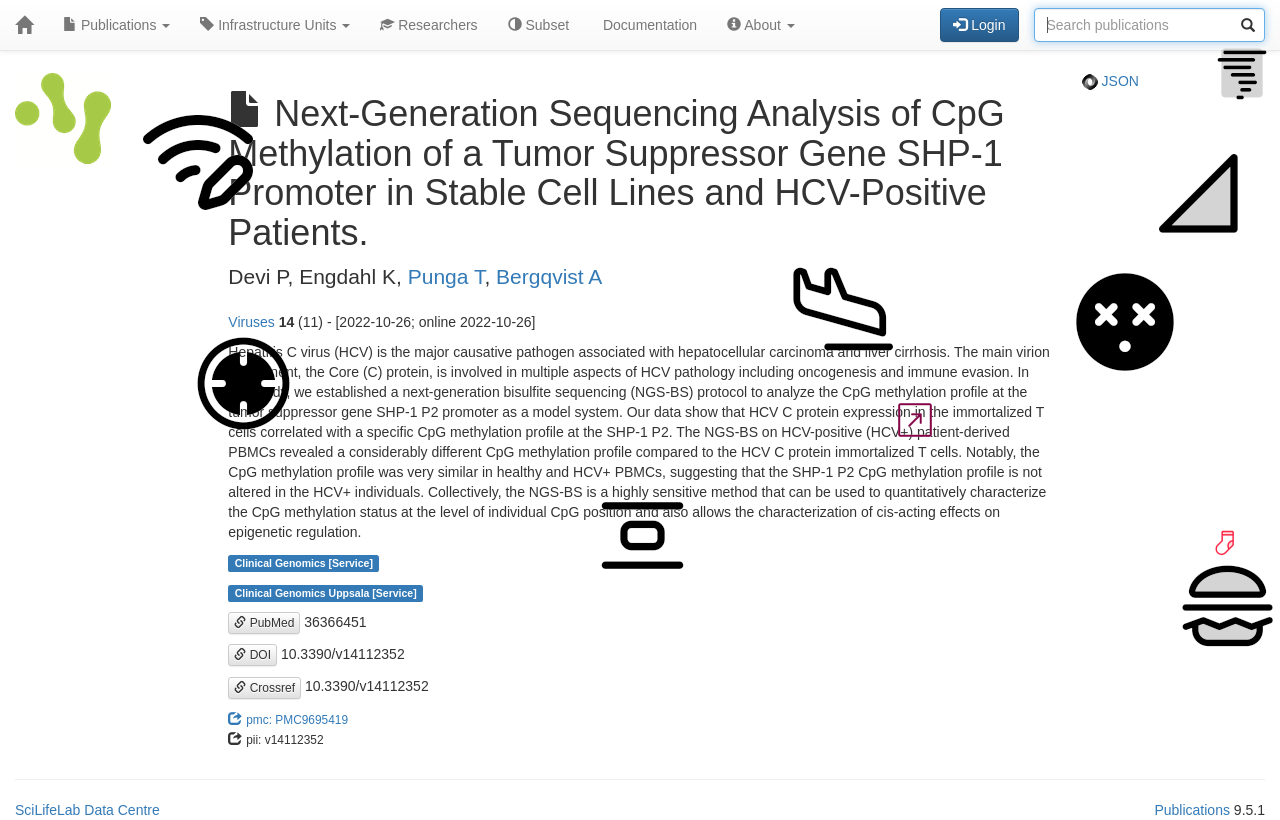 Image resolution: width=1280 pixels, height=820 pixels. Describe the element at coordinates (1227, 607) in the screenshot. I see `view food or restaurant options` at that location.